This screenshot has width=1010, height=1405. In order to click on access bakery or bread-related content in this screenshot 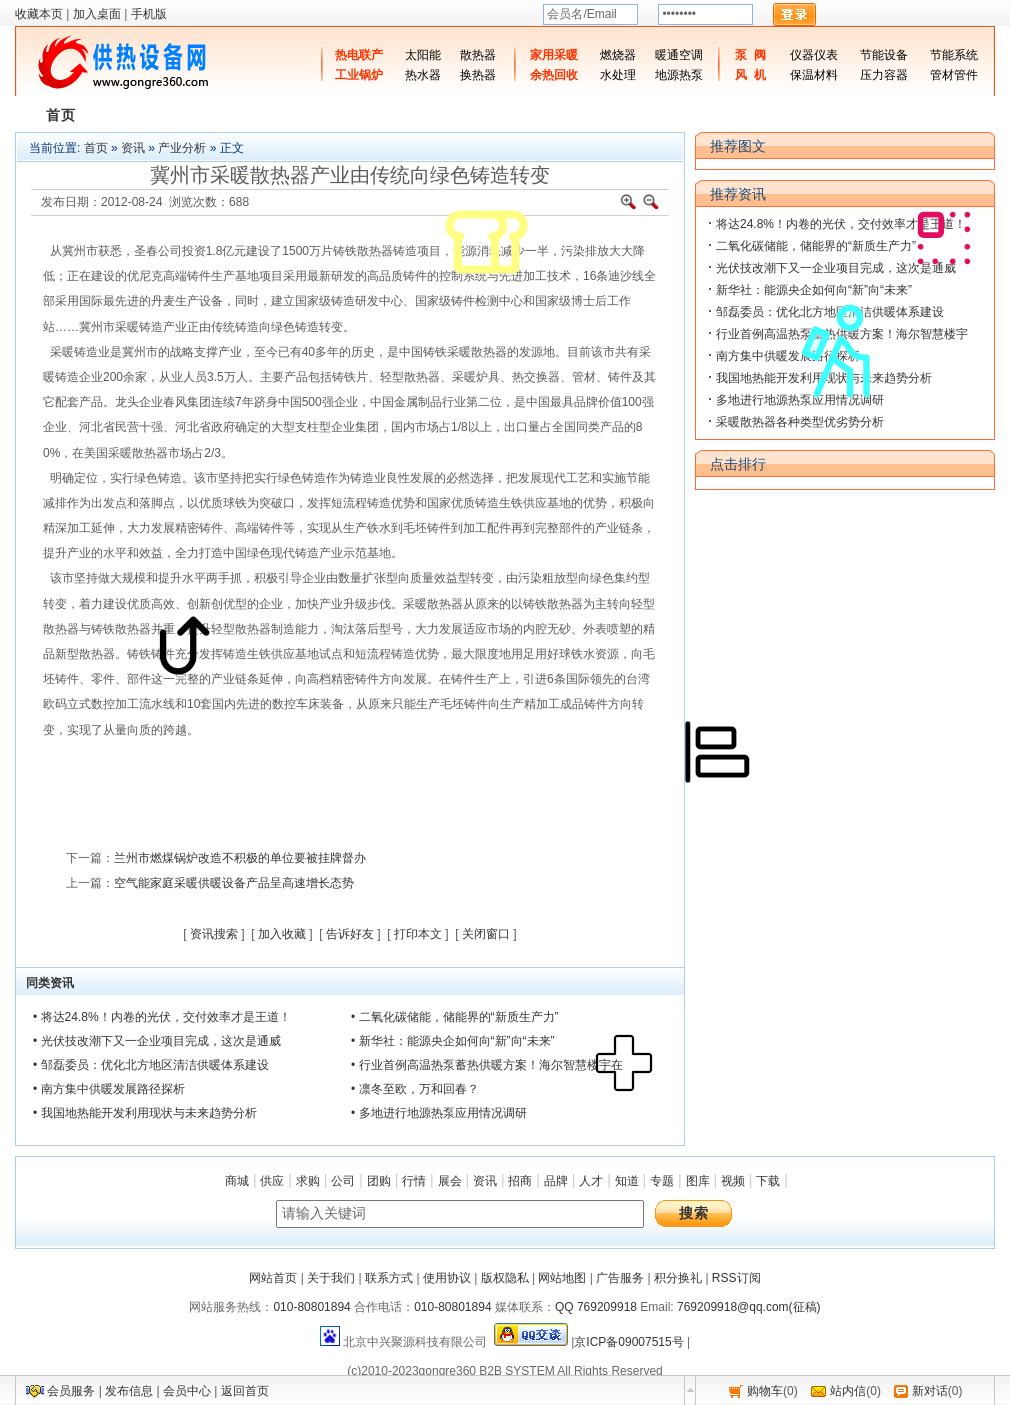, I will do `click(488, 242)`.